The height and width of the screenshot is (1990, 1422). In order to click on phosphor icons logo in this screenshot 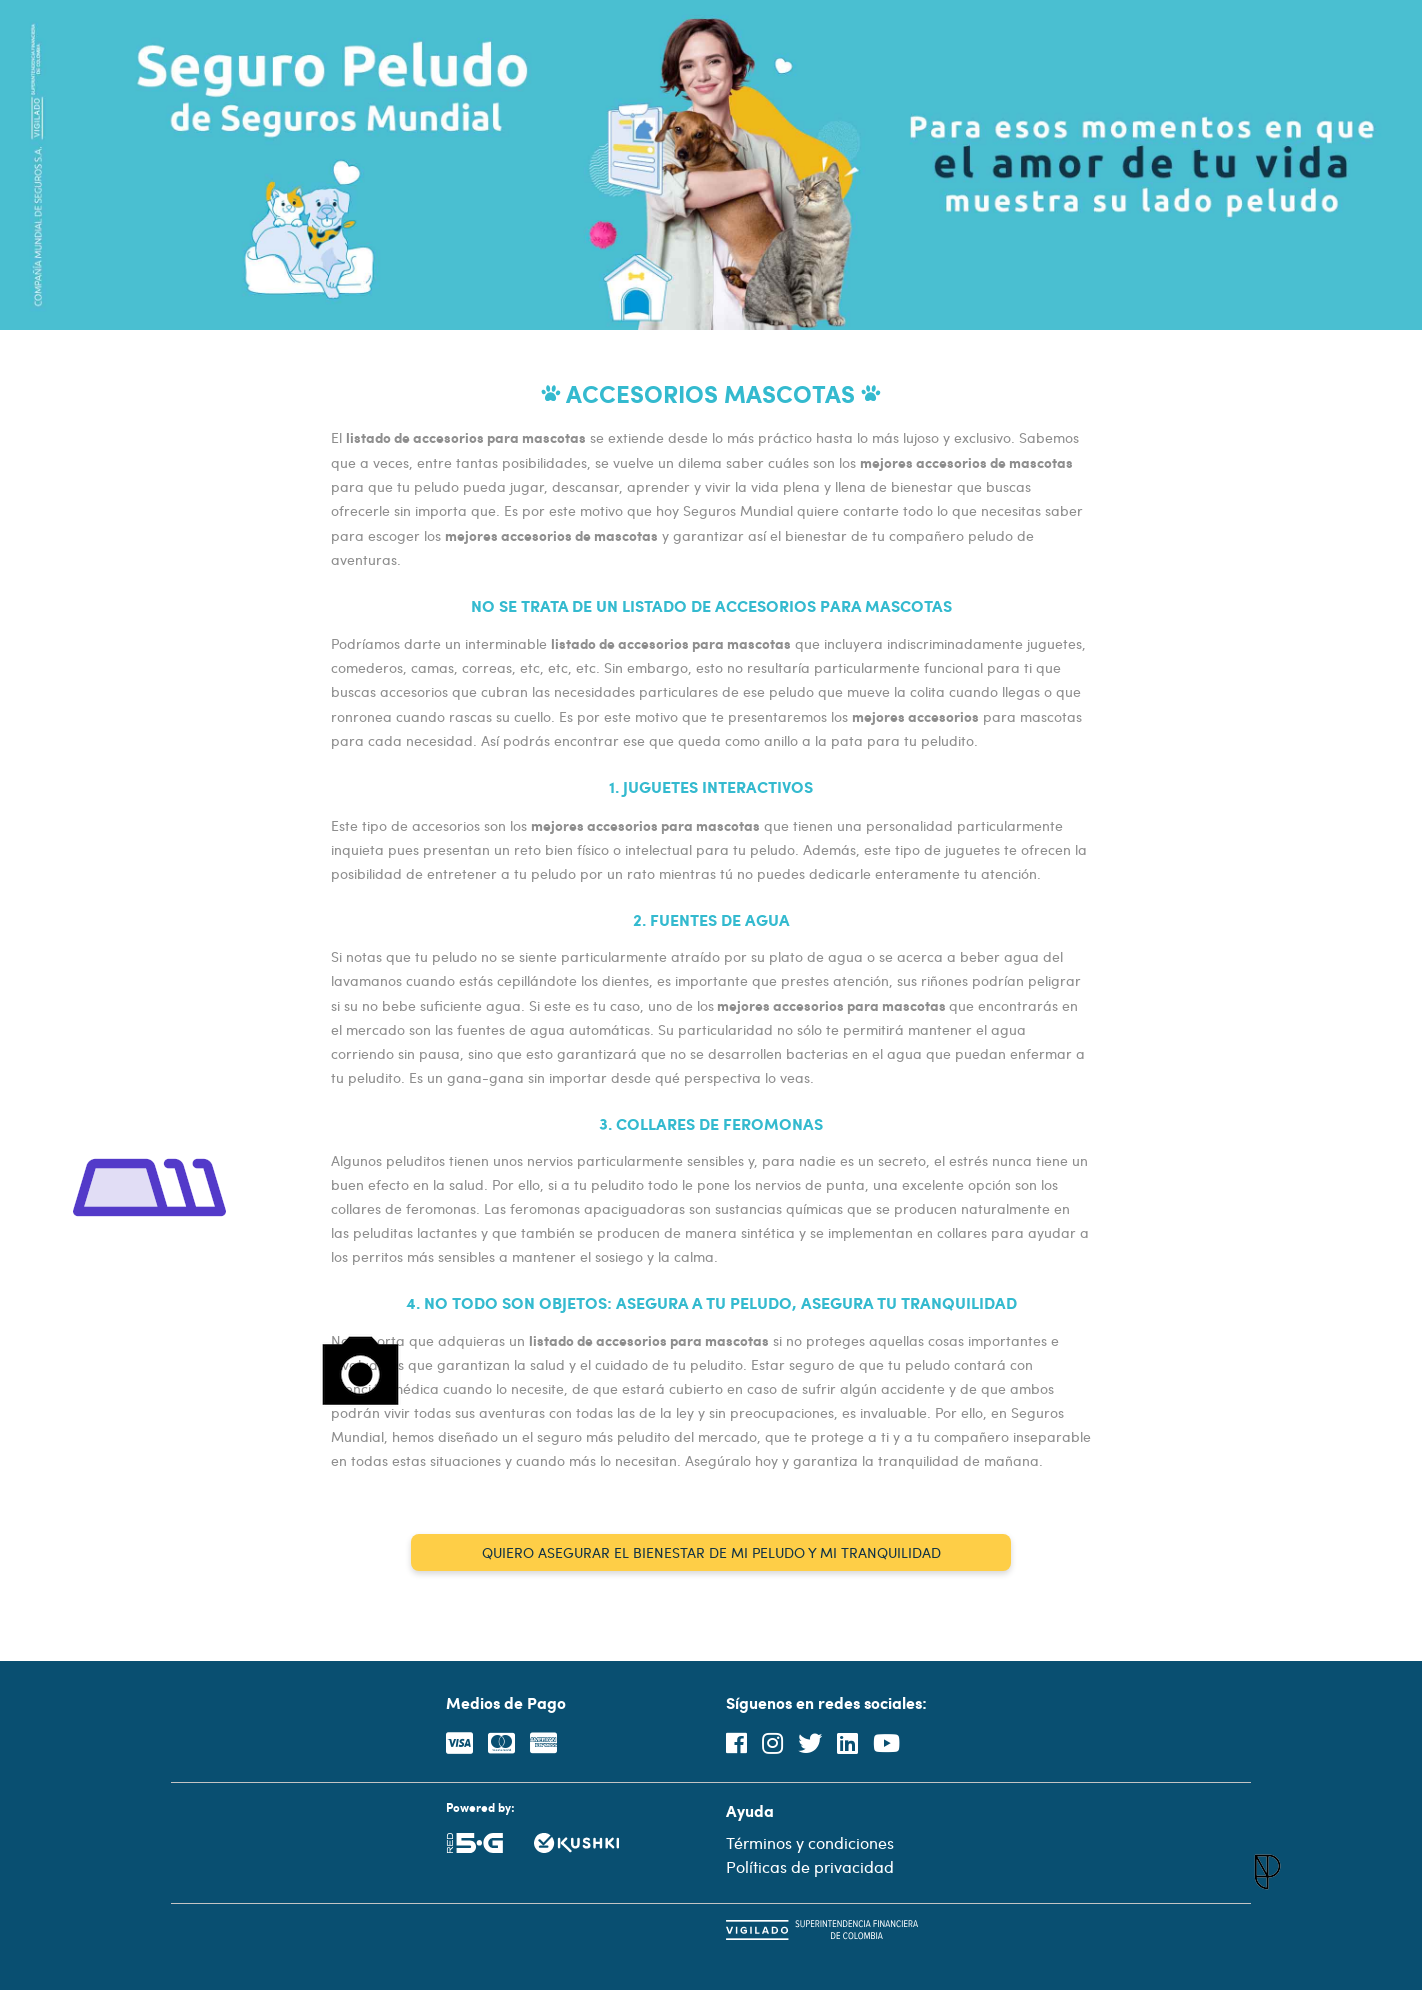, I will do `click(1265, 1870)`.